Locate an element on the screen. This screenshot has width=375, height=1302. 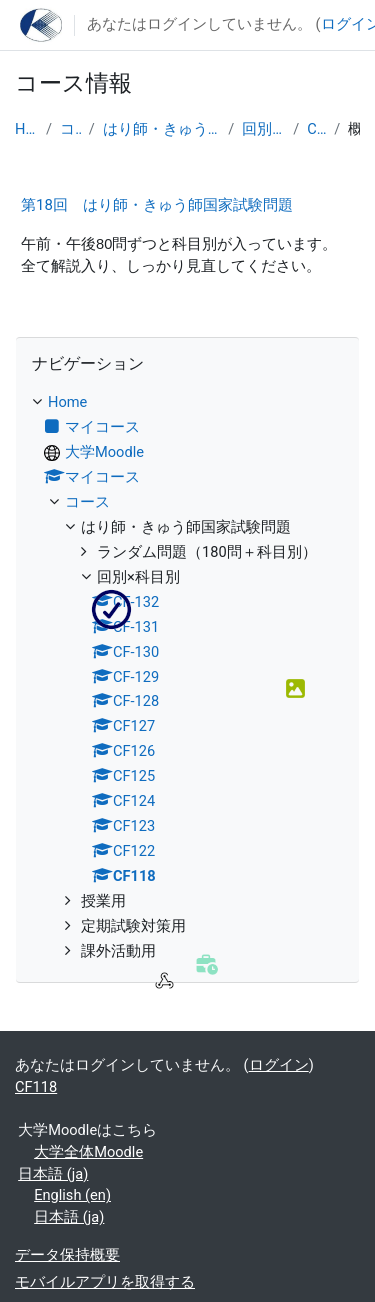
confirms a completed action or task is located at coordinates (111, 609).